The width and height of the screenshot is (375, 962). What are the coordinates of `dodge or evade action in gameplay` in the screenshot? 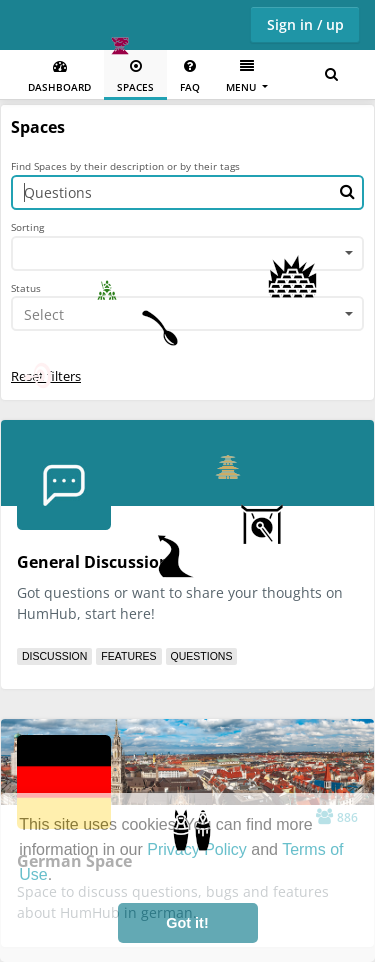 It's located at (174, 556).